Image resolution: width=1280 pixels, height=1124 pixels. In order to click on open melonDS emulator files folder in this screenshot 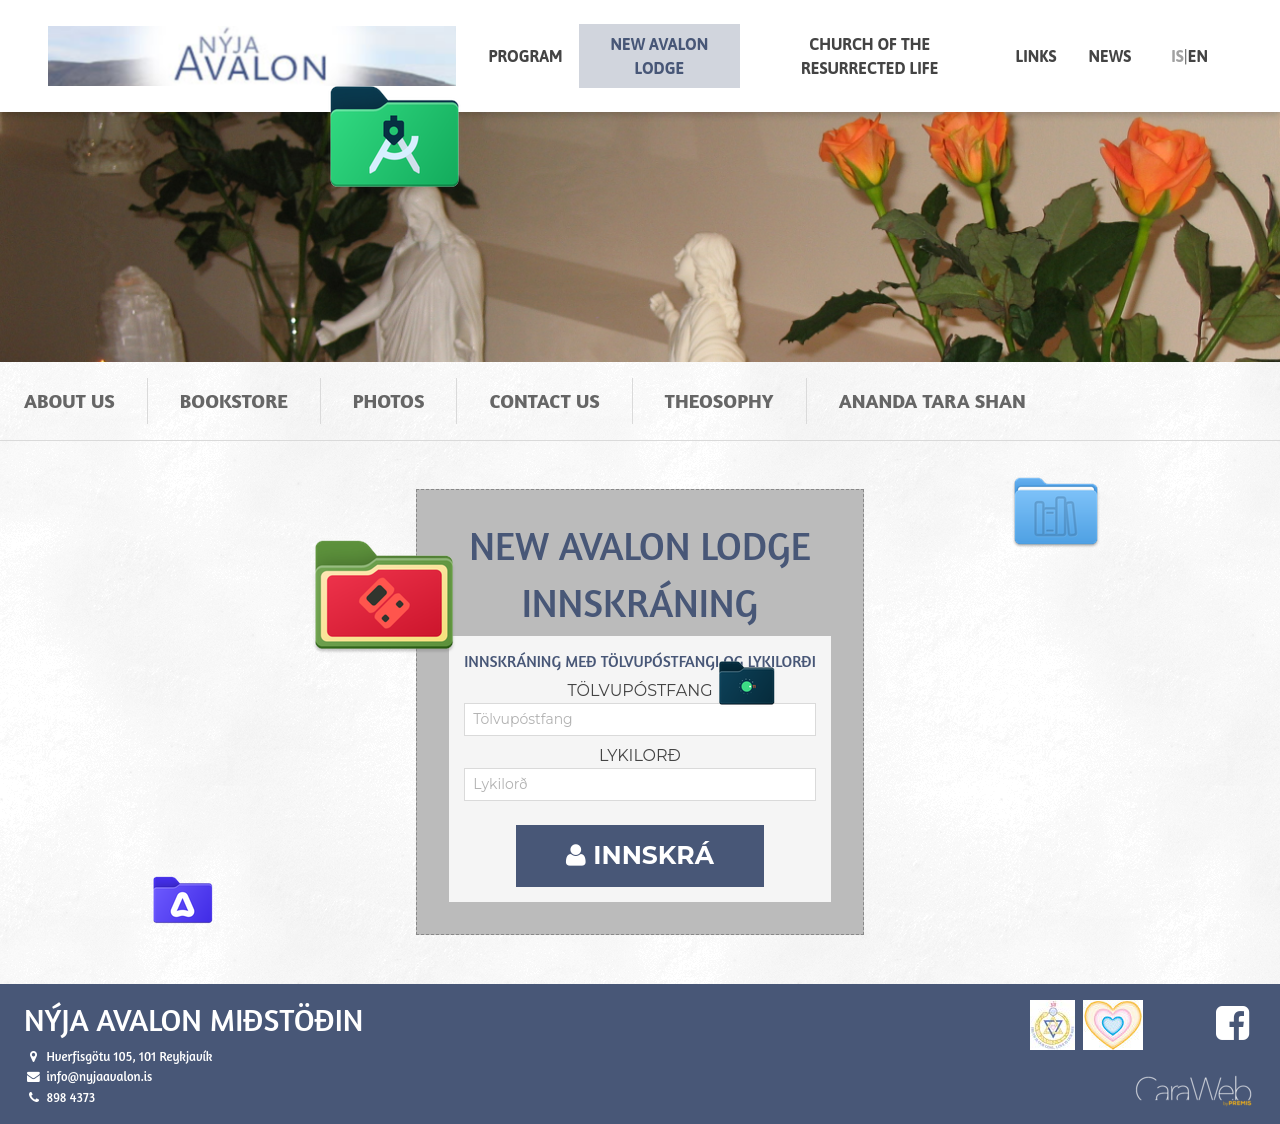, I will do `click(383, 598)`.